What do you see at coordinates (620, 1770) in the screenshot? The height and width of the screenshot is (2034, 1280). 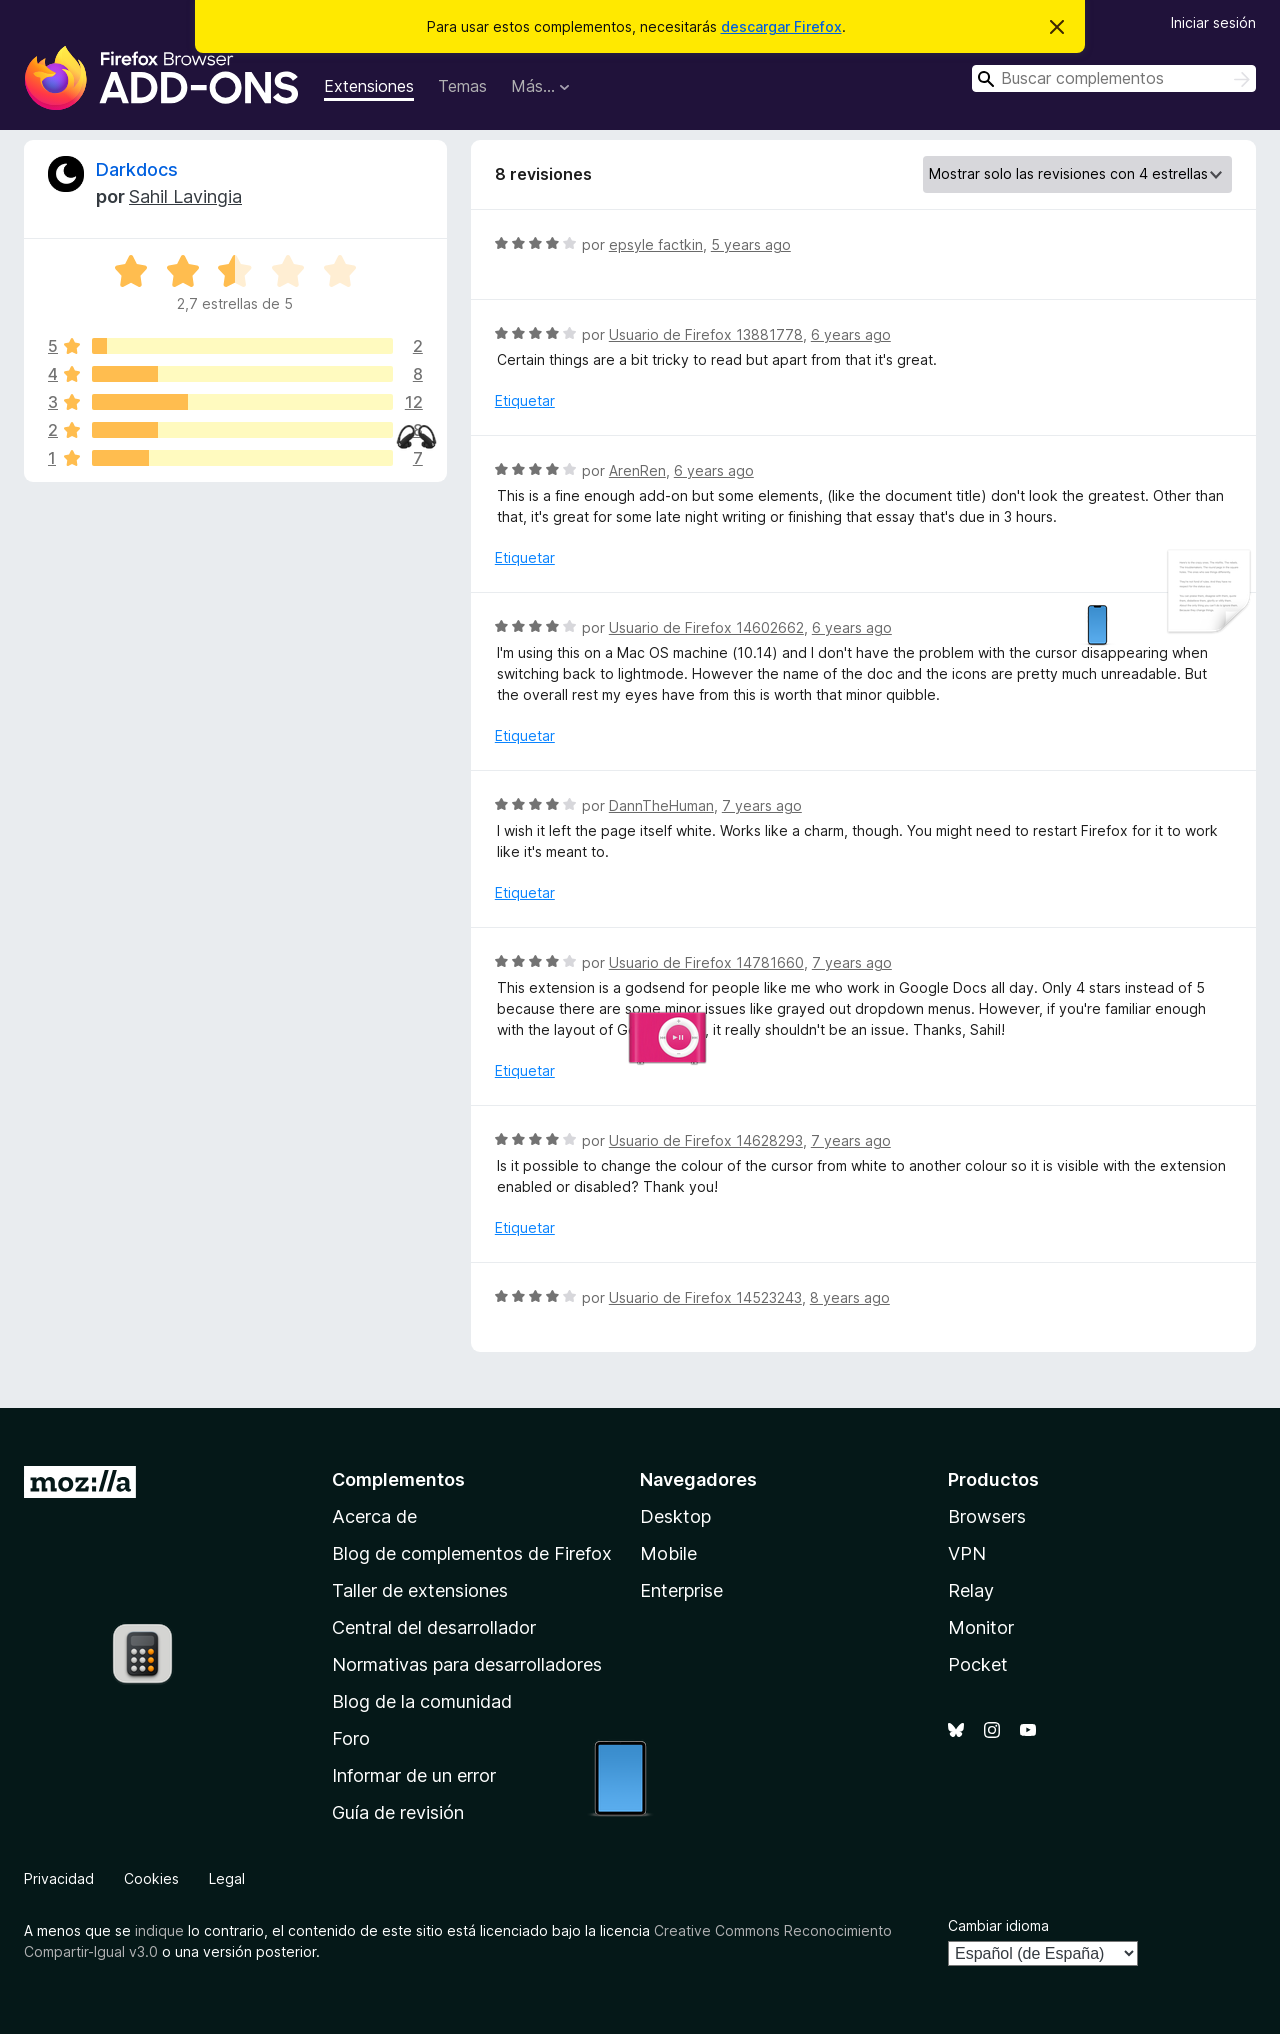 I see `iPad Mini device icon` at bounding box center [620, 1770].